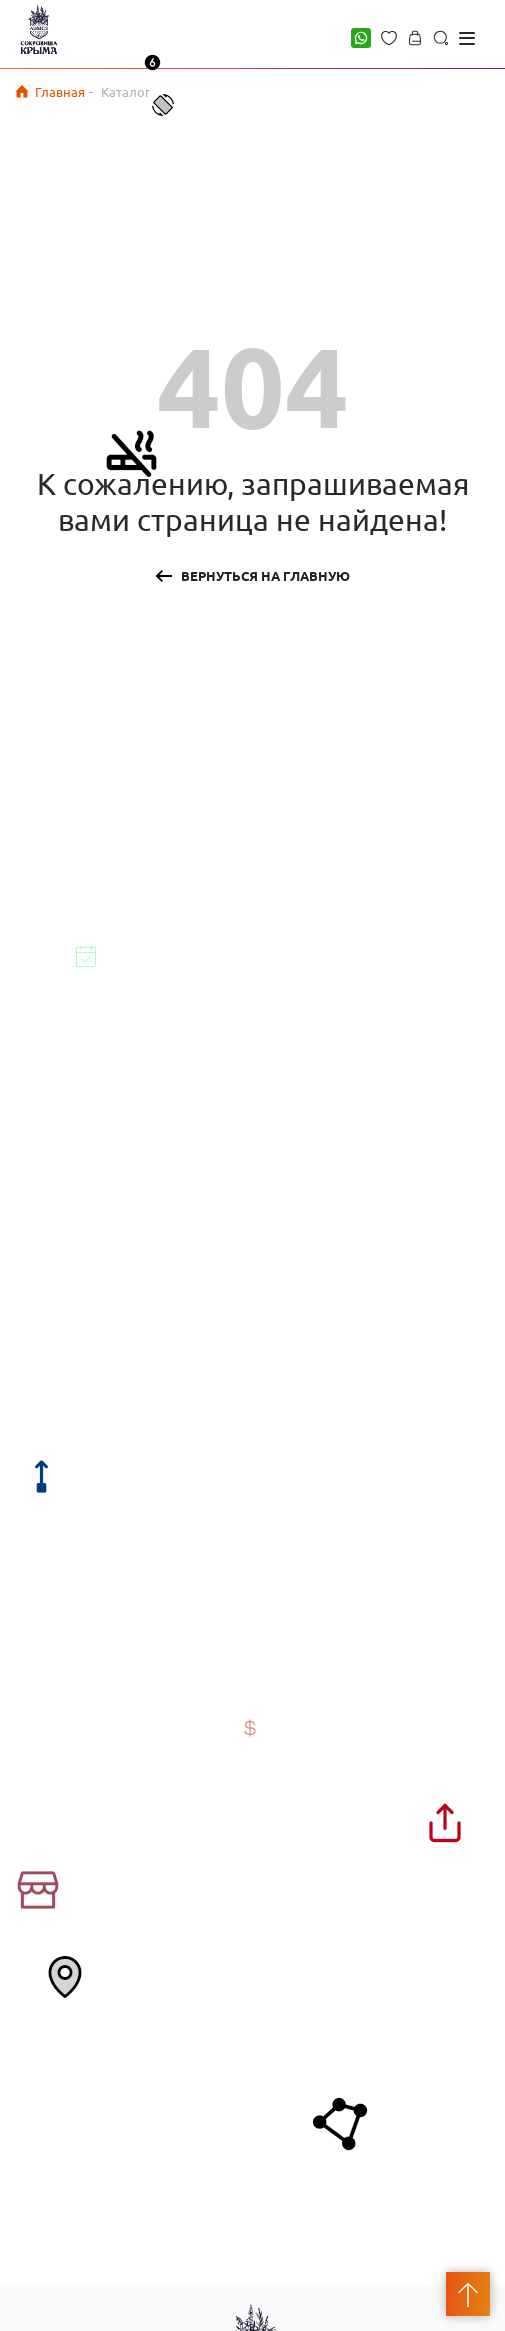  What do you see at coordinates (41, 1476) in the screenshot?
I see `upload a file or content` at bounding box center [41, 1476].